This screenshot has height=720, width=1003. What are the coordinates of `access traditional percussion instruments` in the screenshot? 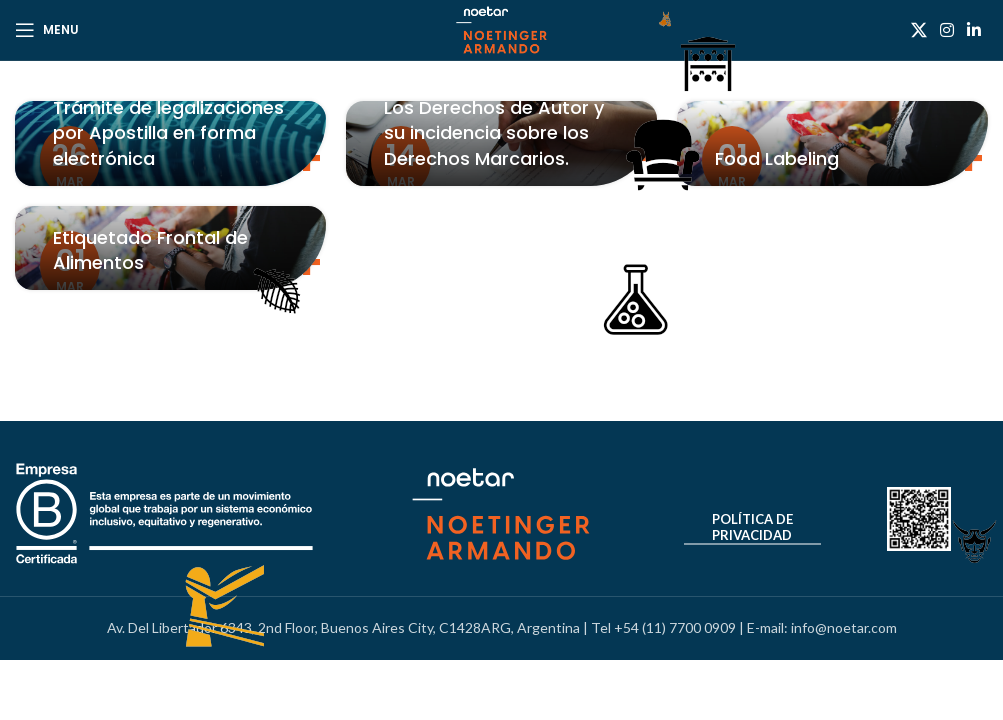 It's located at (708, 64).